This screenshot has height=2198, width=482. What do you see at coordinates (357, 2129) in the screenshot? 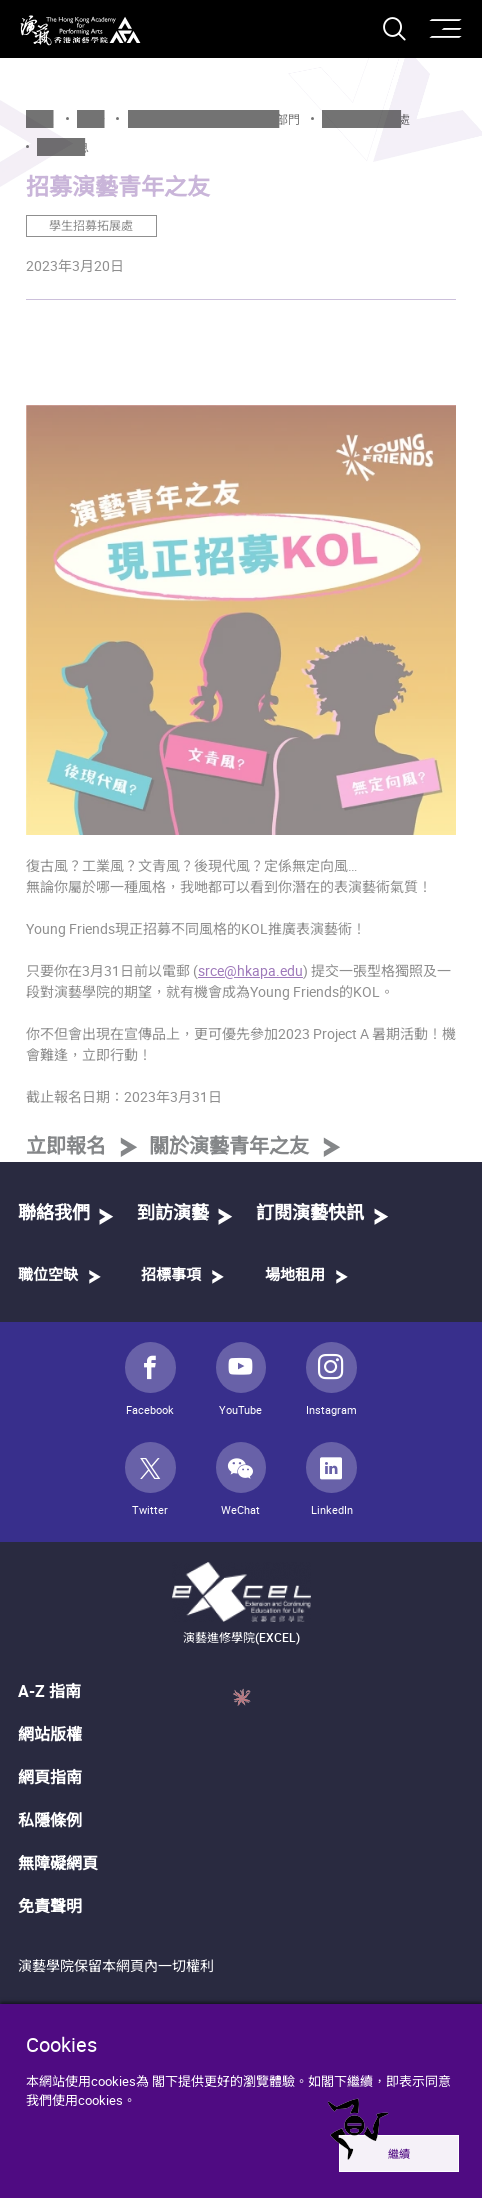
I see `sicilian cultural or regional symbol` at bounding box center [357, 2129].